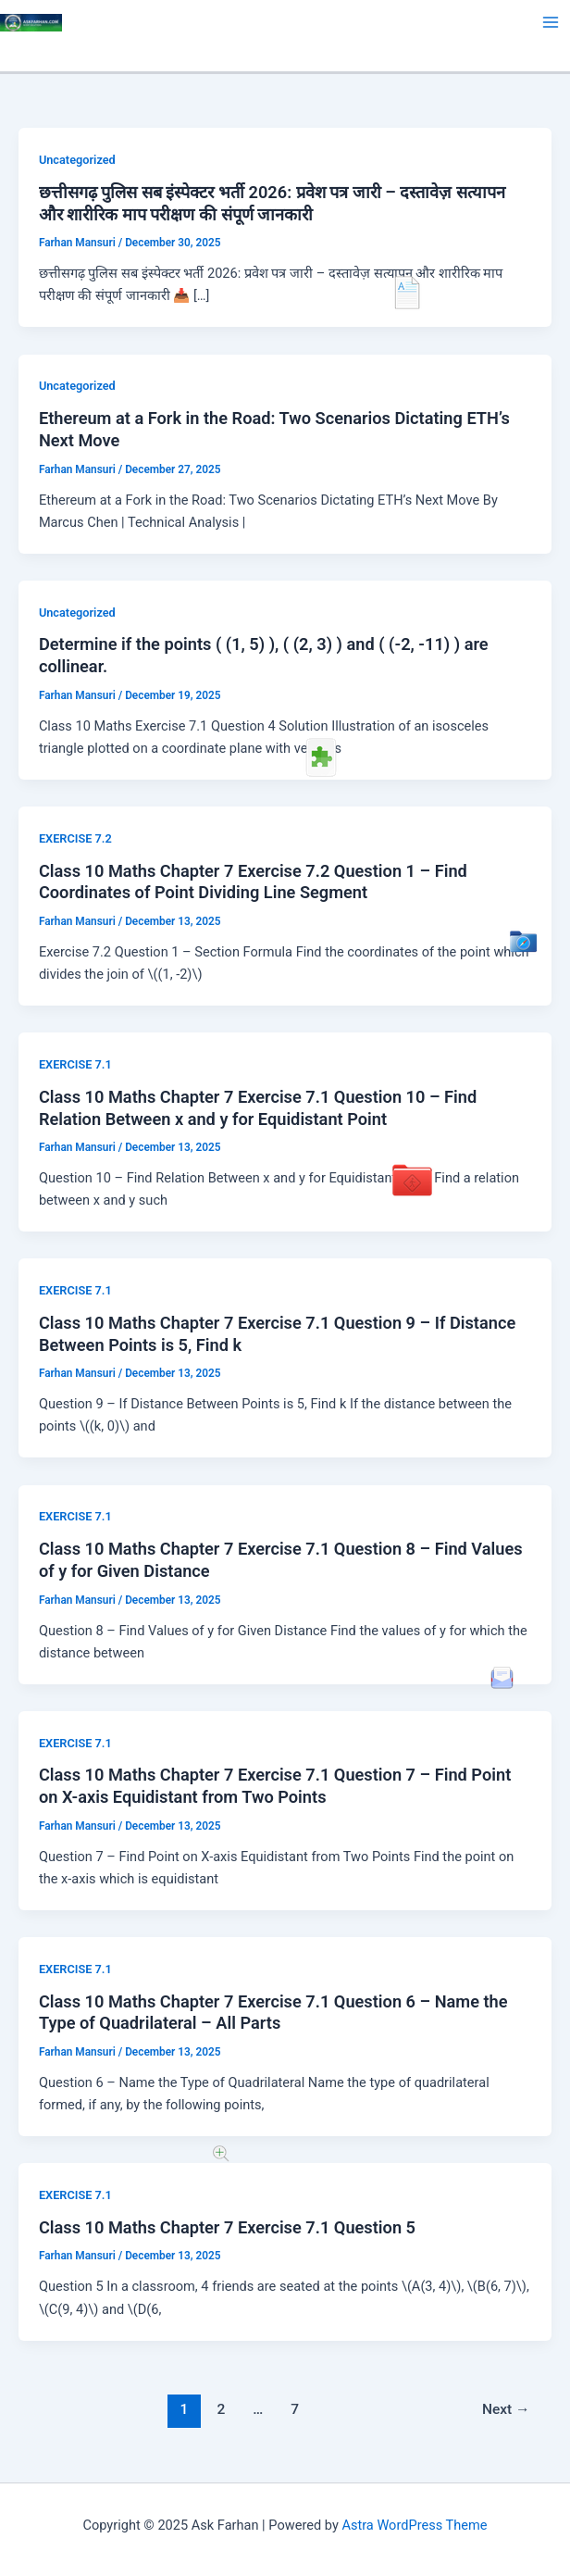 This screenshot has height=2576, width=570. I want to click on browser extension or add-on installer file, so click(321, 757).